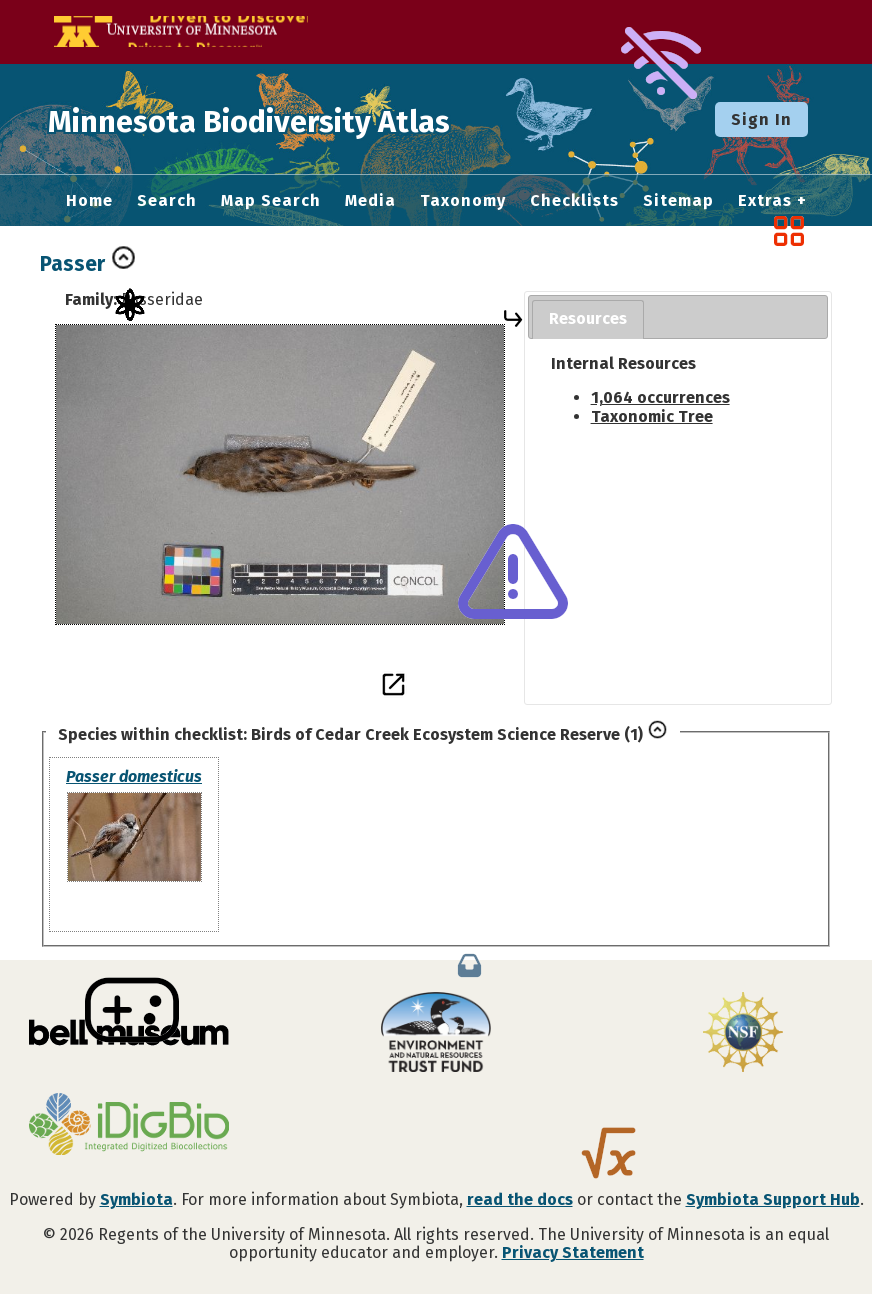 This screenshot has width=872, height=1294. Describe the element at coordinates (610, 1153) in the screenshot. I see `access square root calculator function` at that location.